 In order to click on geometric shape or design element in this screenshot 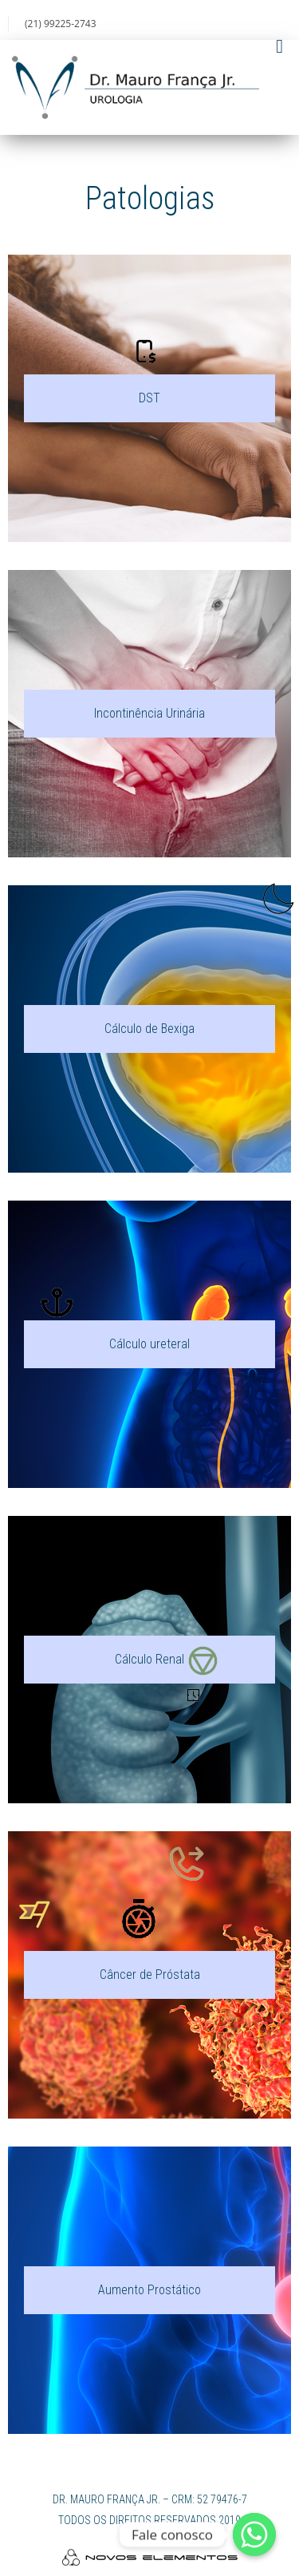, I will do `click(203, 1660)`.